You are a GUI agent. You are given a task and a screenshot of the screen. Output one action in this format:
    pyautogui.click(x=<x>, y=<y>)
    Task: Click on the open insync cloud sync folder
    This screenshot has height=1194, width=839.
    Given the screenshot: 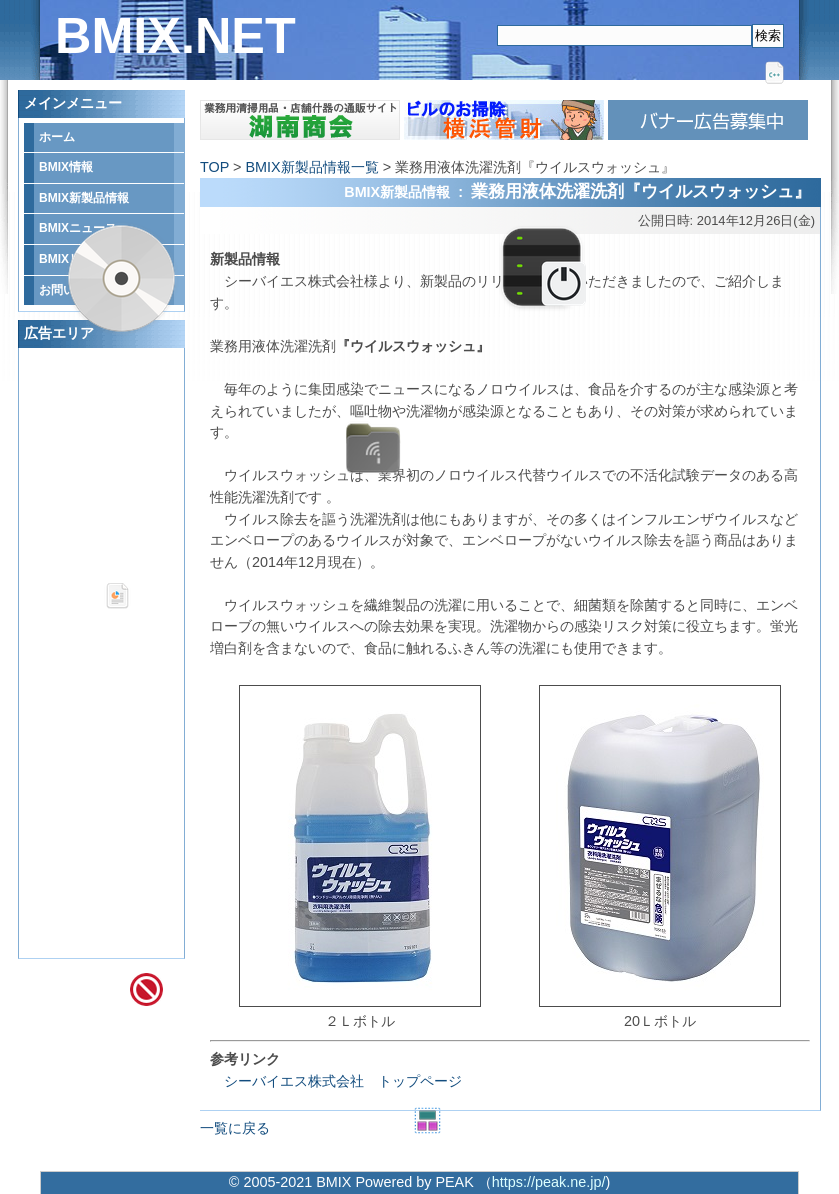 What is the action you would take?
    pyautogui.click(x=373, y=448)
    